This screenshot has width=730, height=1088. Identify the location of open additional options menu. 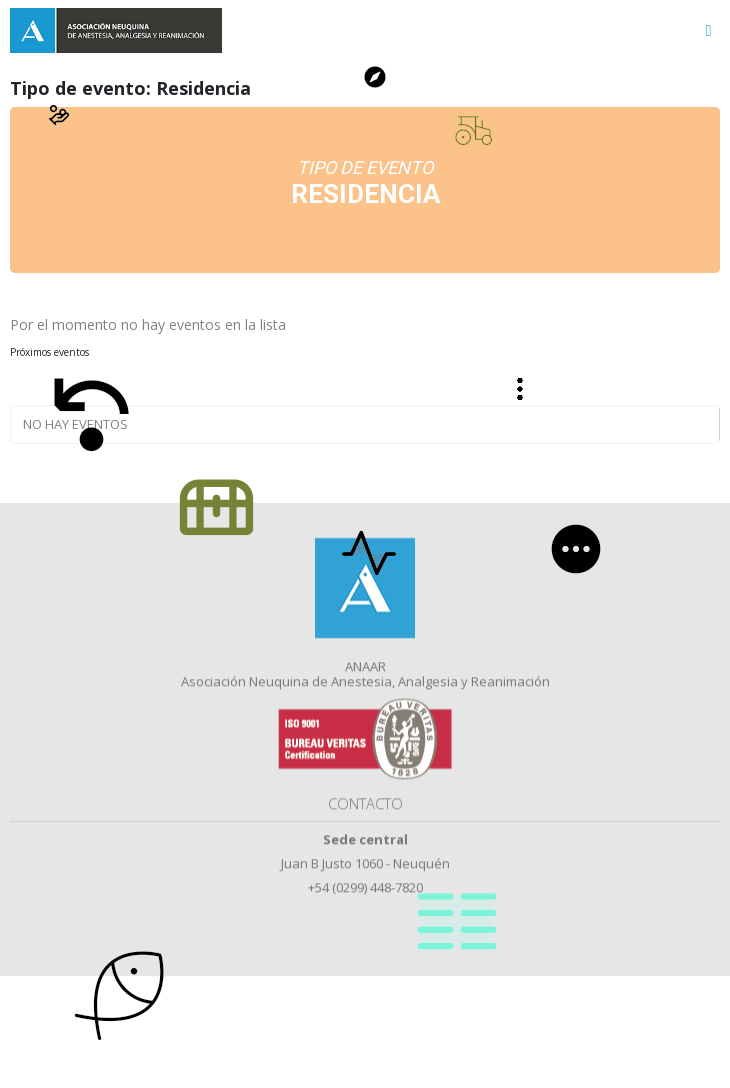
(520, 389).